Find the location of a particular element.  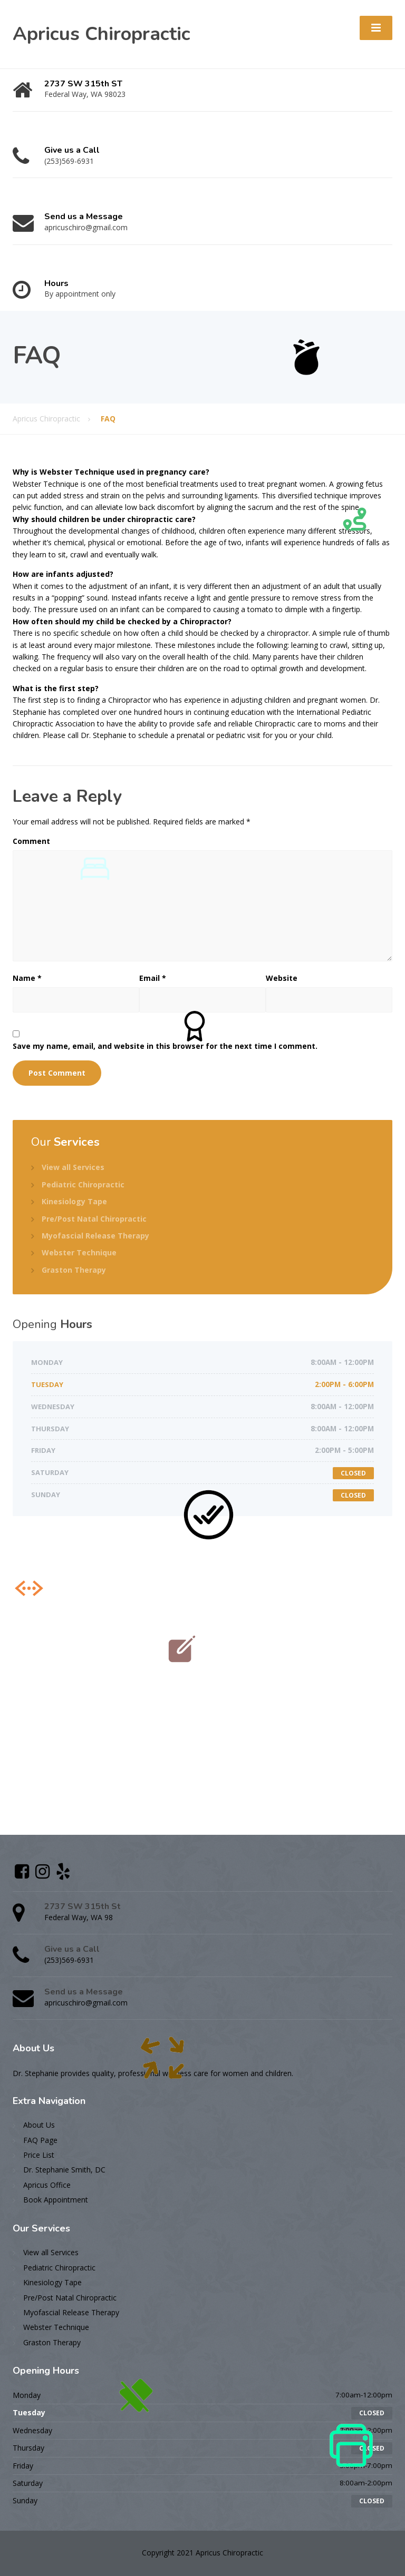

create or compose new content is located at coordinates (182, 1649).